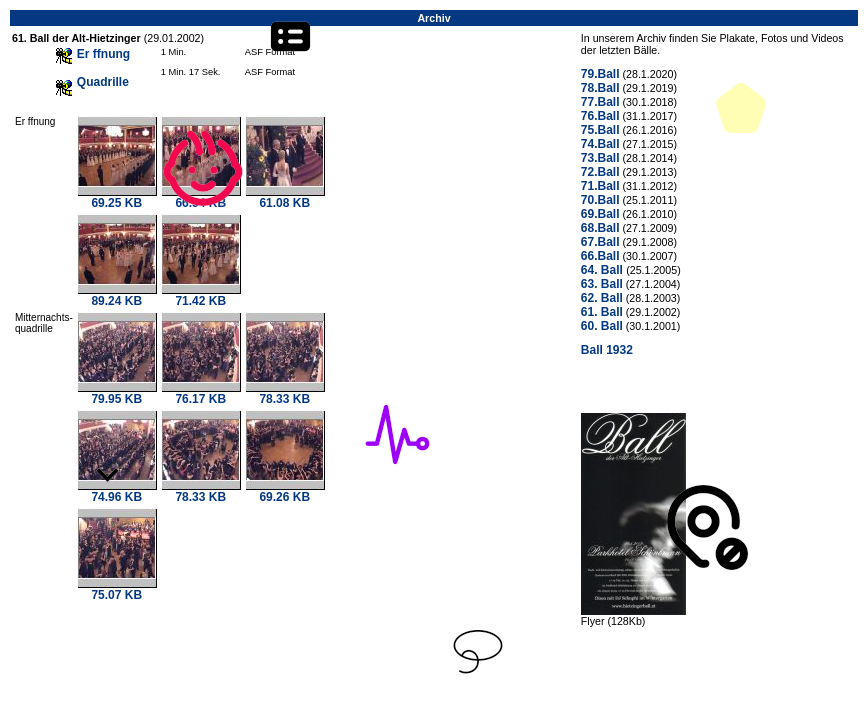  I want to click on freeform selection tool, so click(478, 649).